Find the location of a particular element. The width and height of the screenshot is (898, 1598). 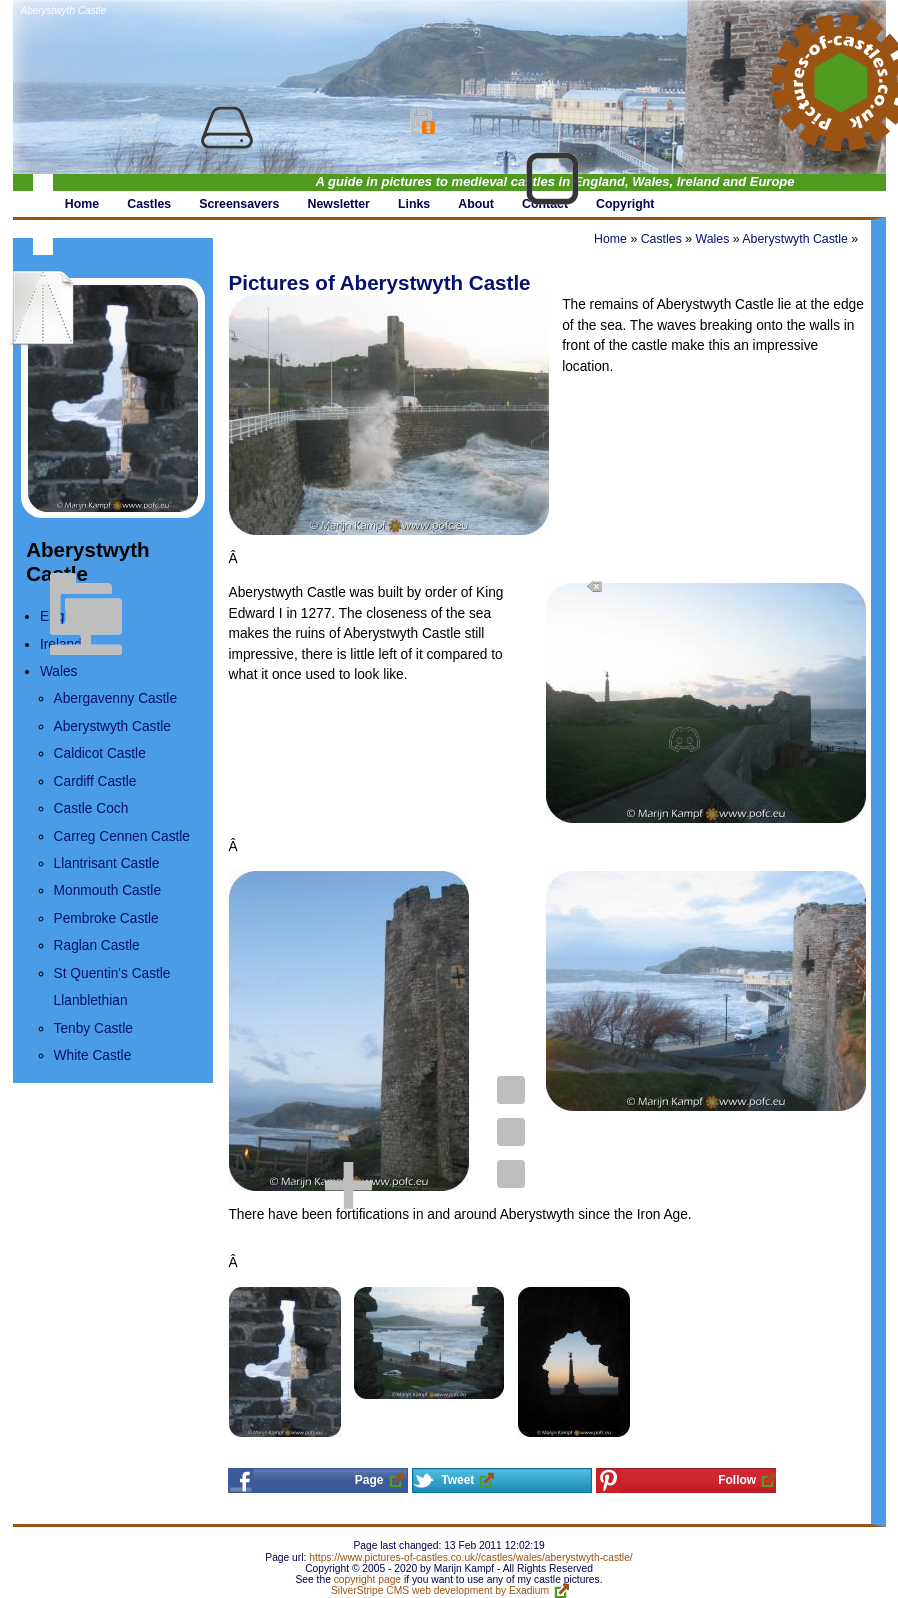

view more options is located at coordinates (511, 1132).